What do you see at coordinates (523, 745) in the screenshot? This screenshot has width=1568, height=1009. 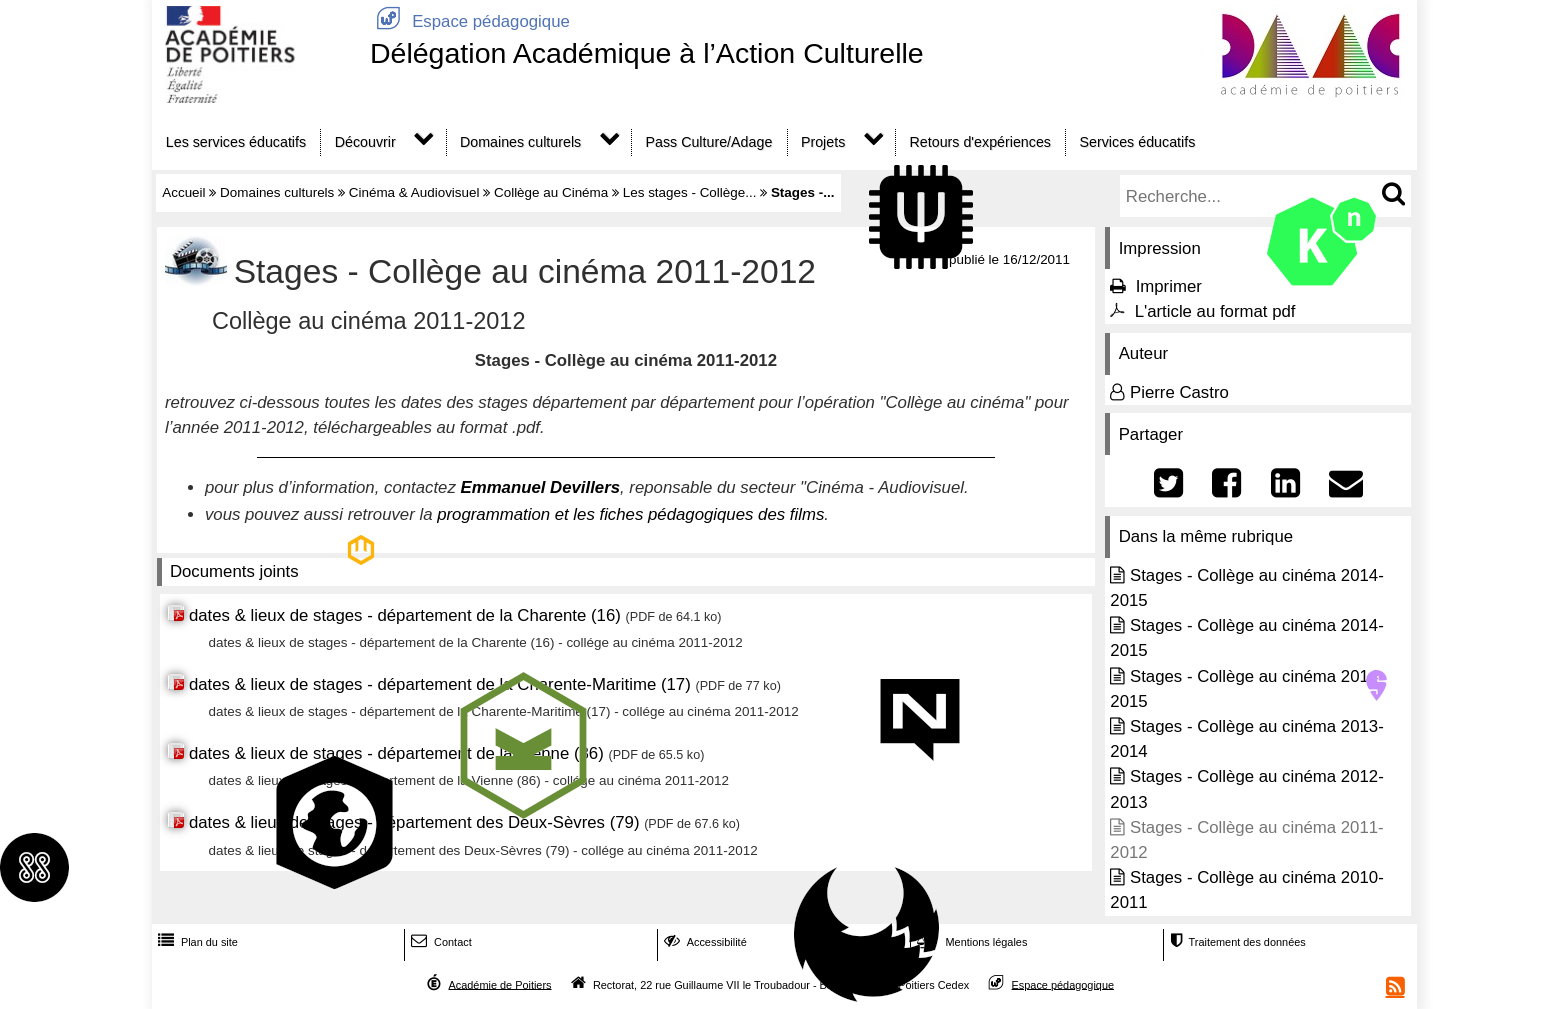 I see `kirby CMS logo` at bounding box center [523, 745].